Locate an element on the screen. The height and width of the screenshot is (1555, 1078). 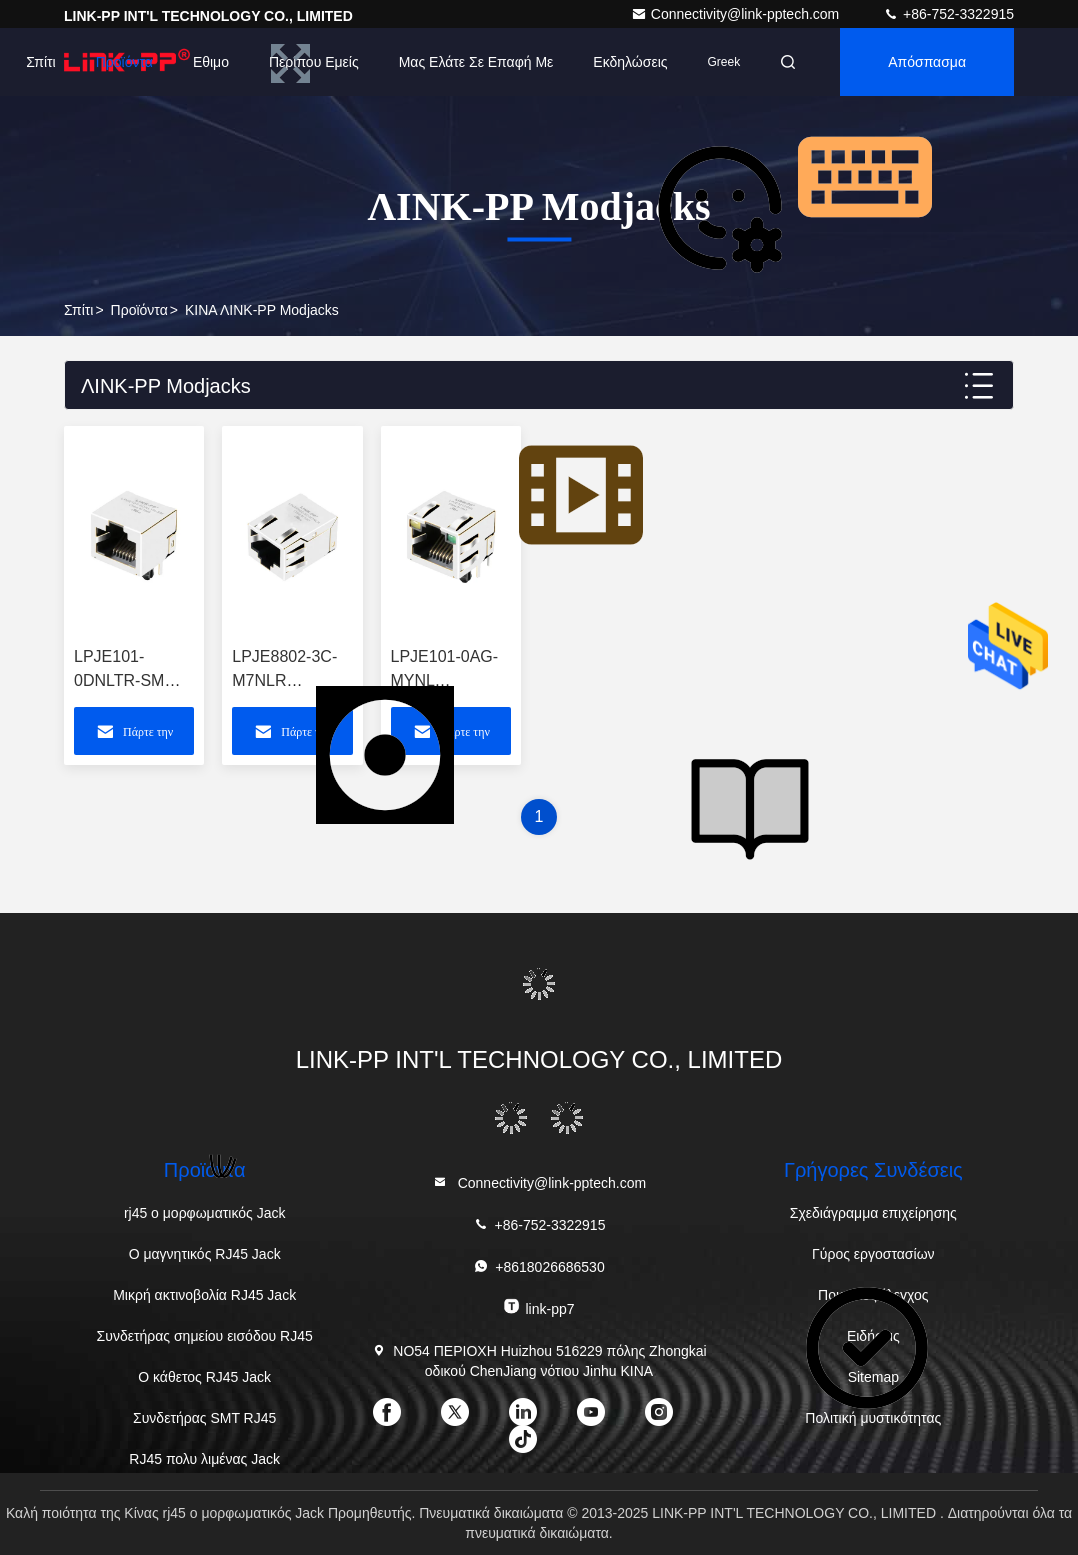
open the on-screen keyboard is located at coordinates (865, 177).